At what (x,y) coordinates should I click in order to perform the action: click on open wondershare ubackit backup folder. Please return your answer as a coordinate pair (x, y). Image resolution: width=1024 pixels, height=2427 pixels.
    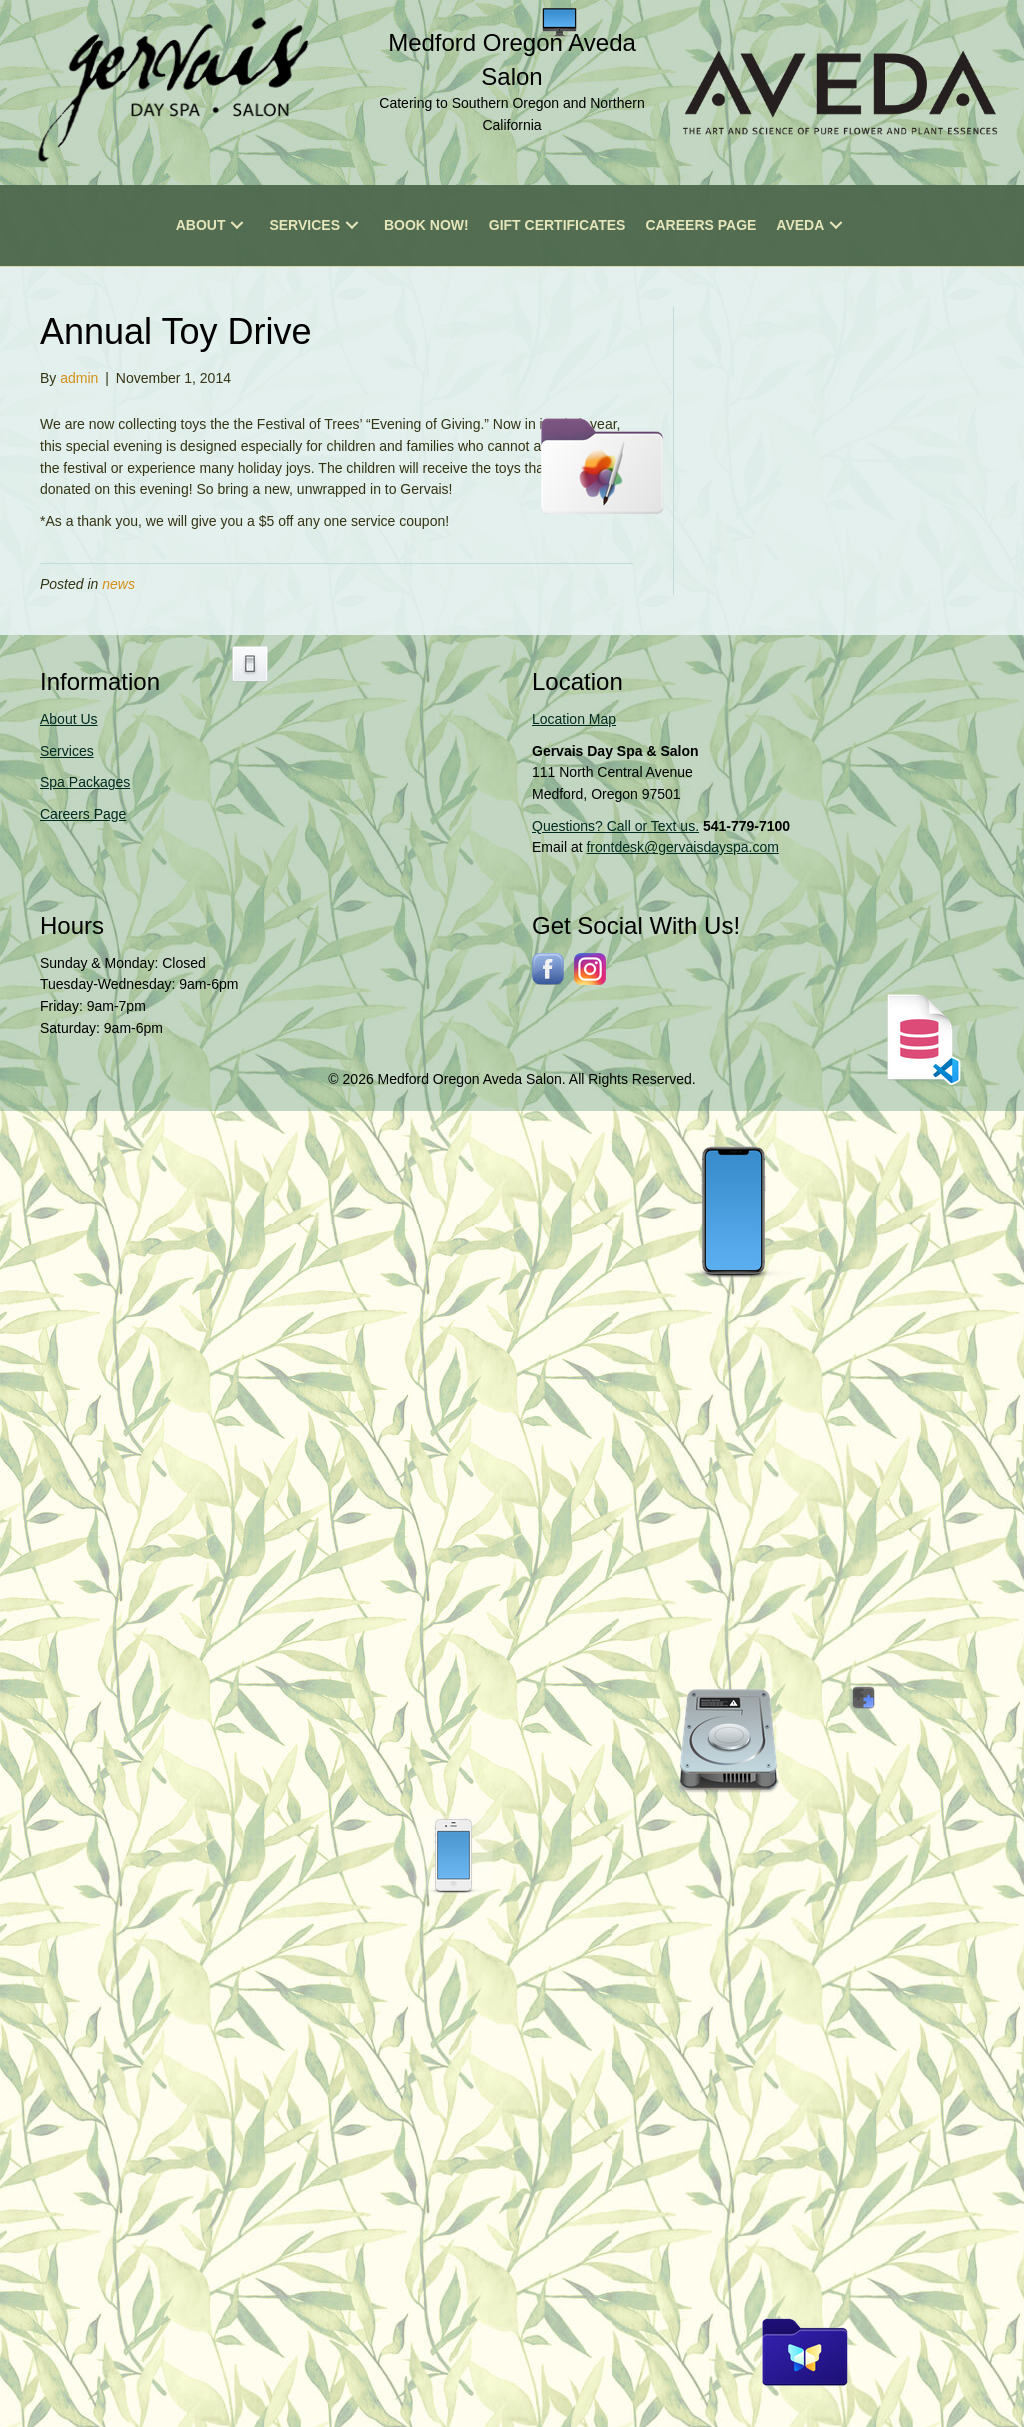
    Looking at the image, I should click on (804, 2354).